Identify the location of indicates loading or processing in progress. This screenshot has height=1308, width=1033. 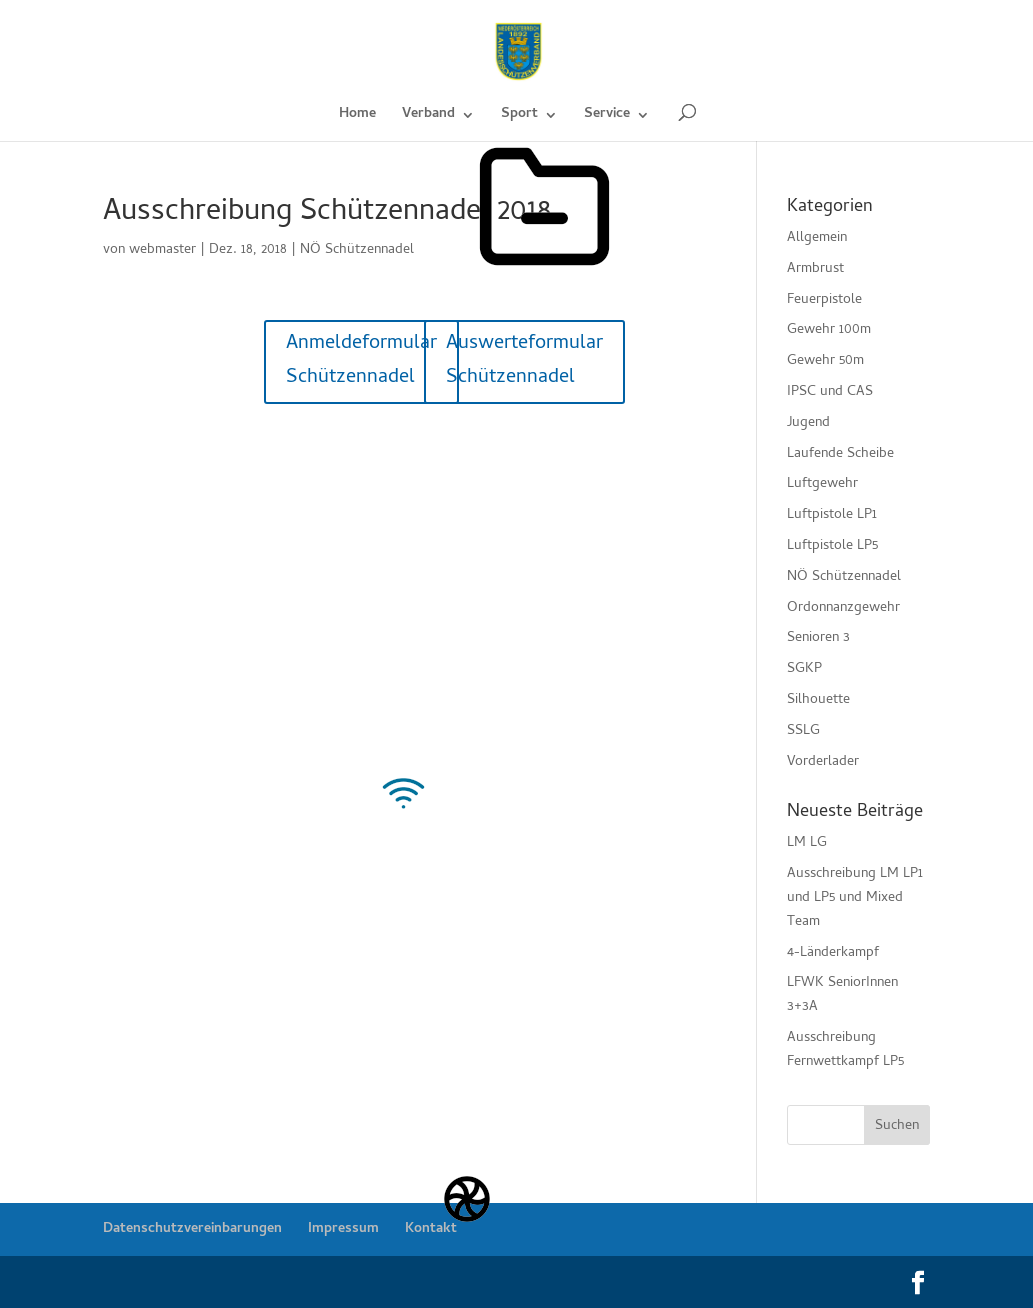
(467, 1199).